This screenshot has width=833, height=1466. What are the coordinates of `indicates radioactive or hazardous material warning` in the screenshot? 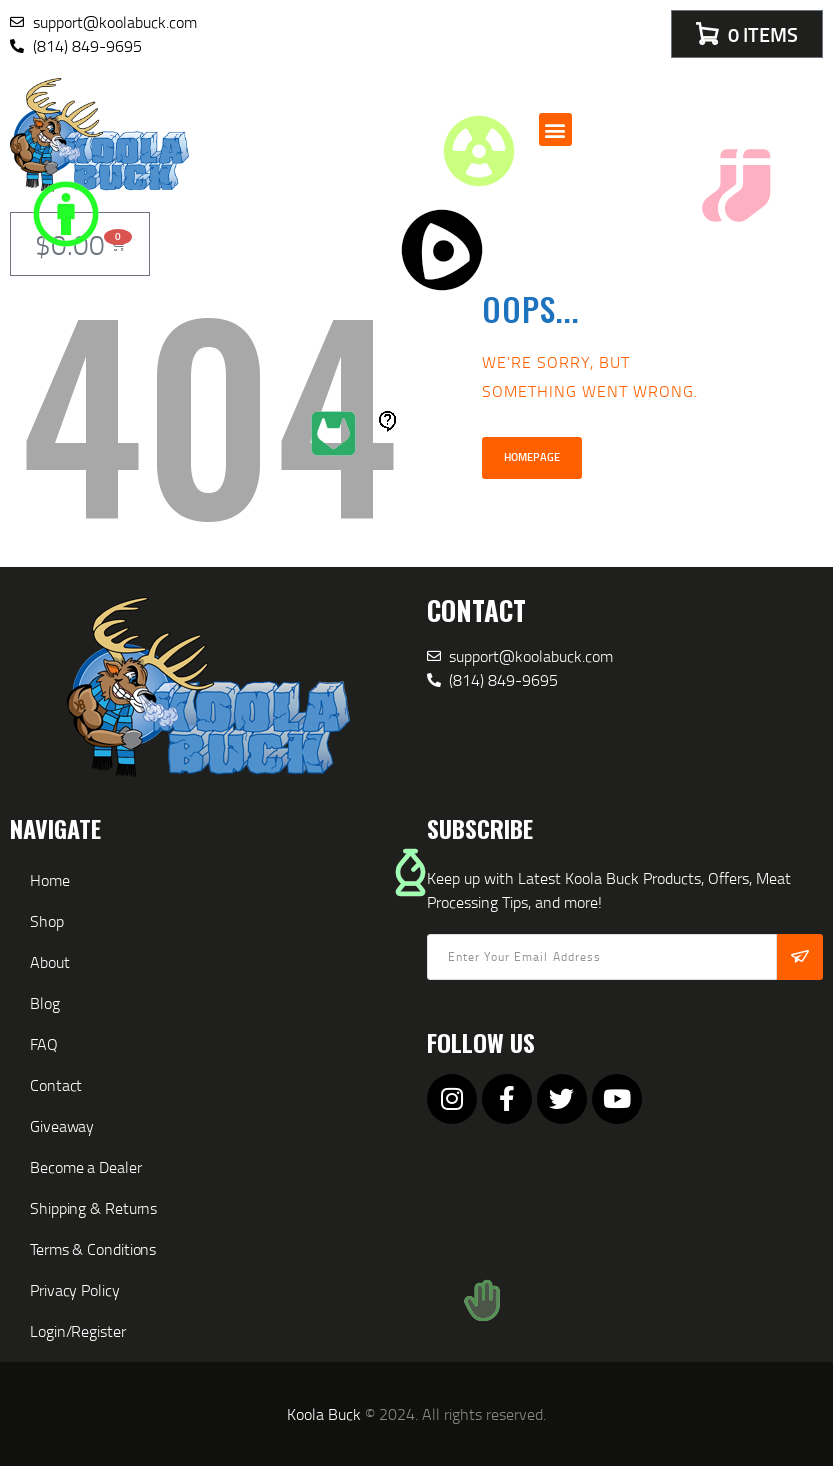 It's located at (479, 151).